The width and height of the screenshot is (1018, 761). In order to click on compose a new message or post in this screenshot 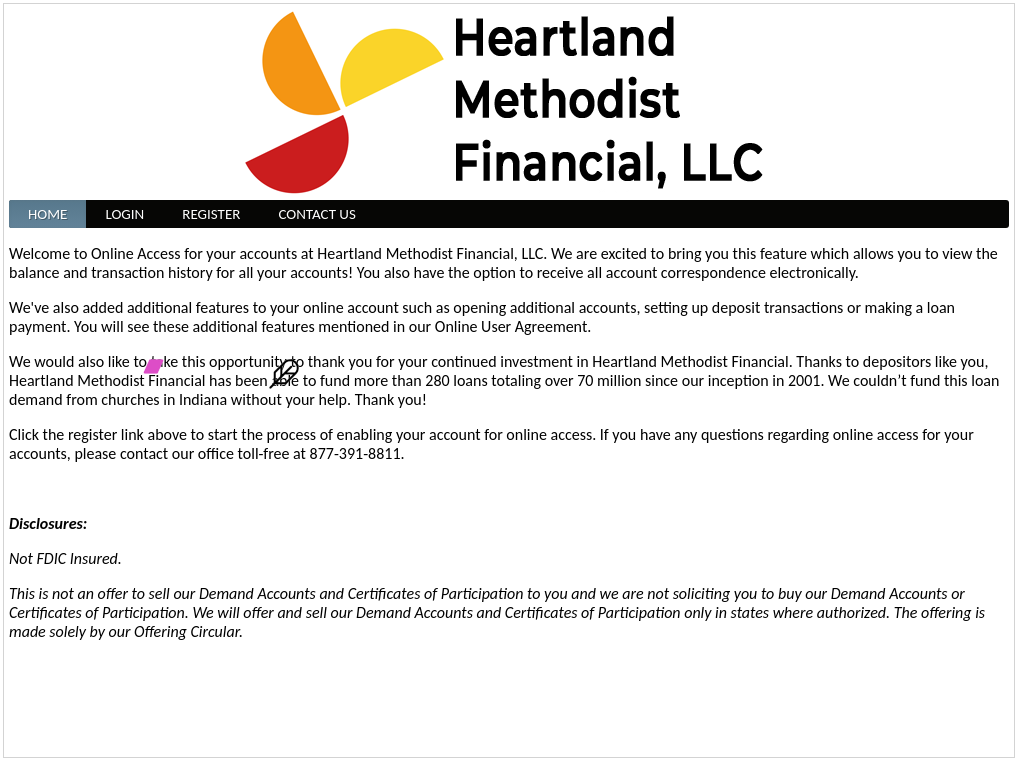, I will do `click(283, 374)`.